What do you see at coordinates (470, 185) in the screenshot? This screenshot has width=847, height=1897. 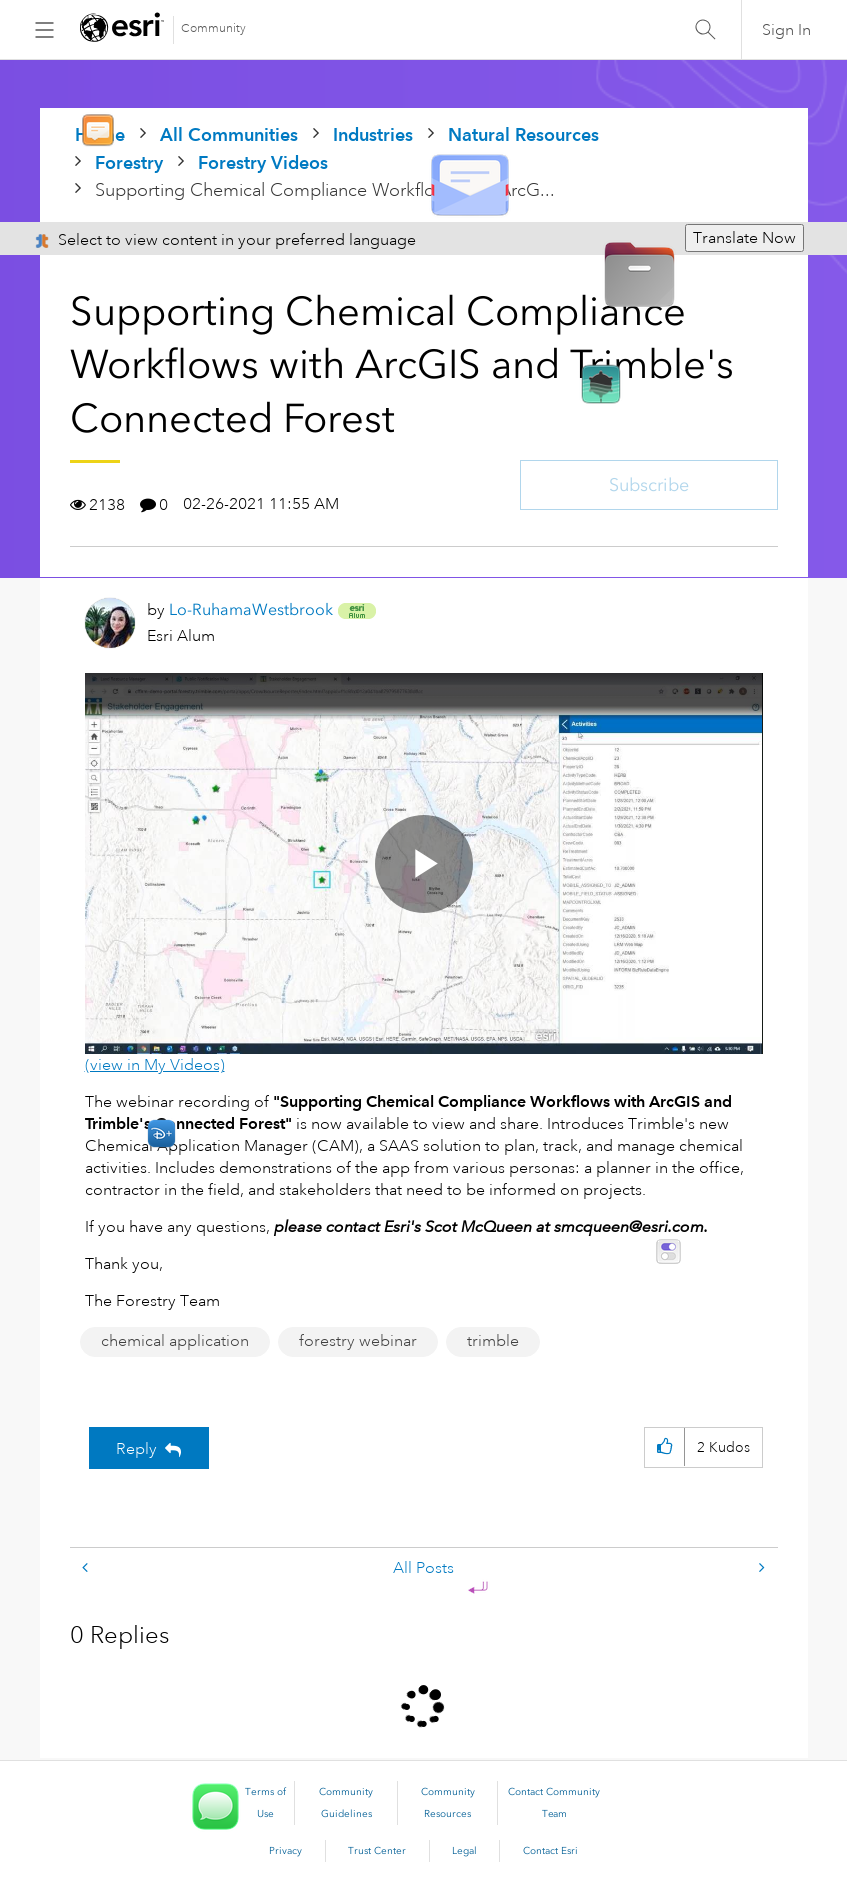 I see `open evolution email and calendar application` at bounding box center [470, 185].